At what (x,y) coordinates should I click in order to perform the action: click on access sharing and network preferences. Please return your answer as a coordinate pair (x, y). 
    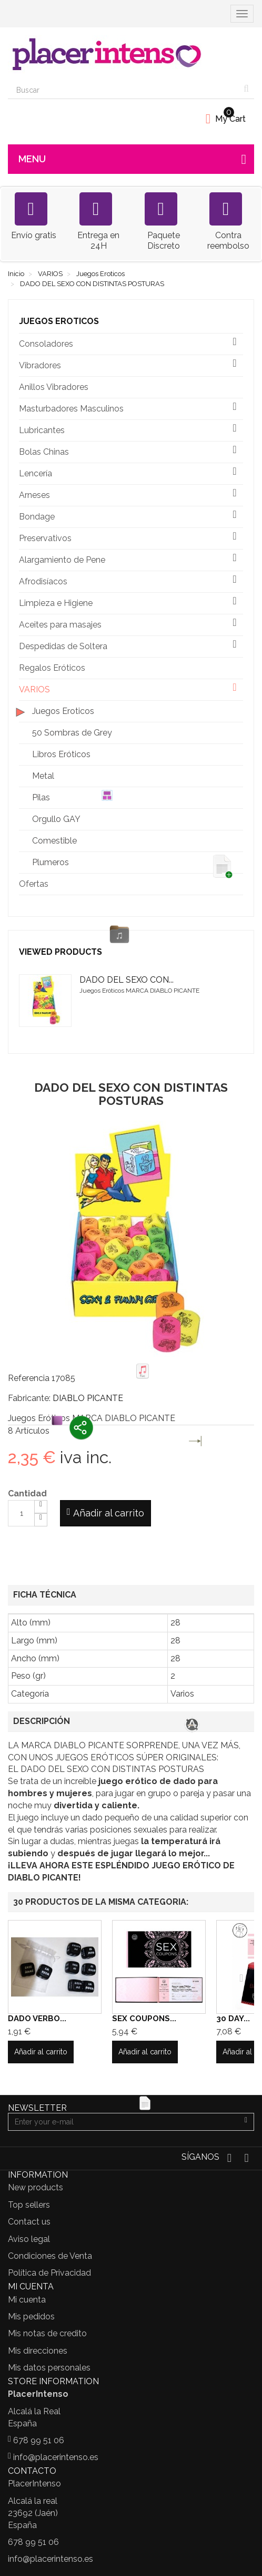
    Looking at the image, I should click on (81, 1427).